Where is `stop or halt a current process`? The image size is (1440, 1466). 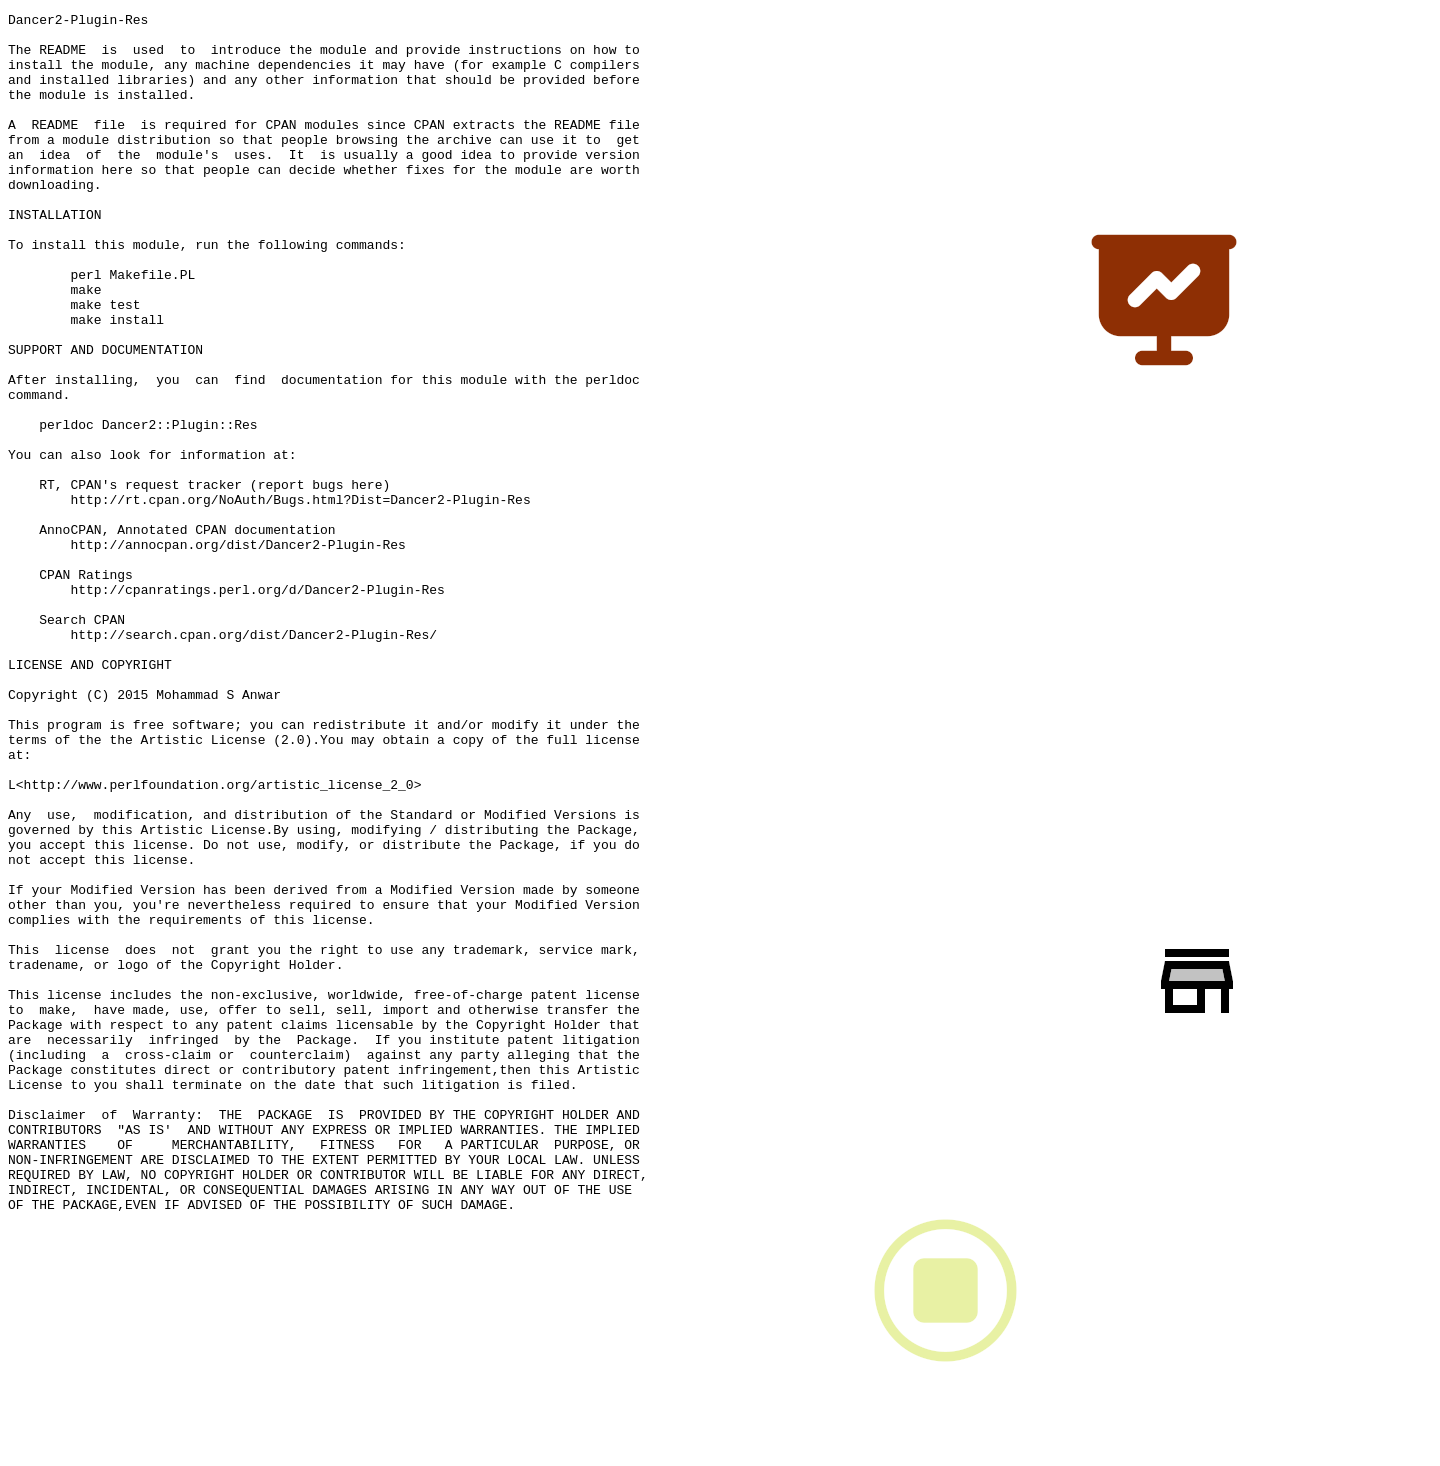 stop or halt a current process is located at coordinates (945, 1290).